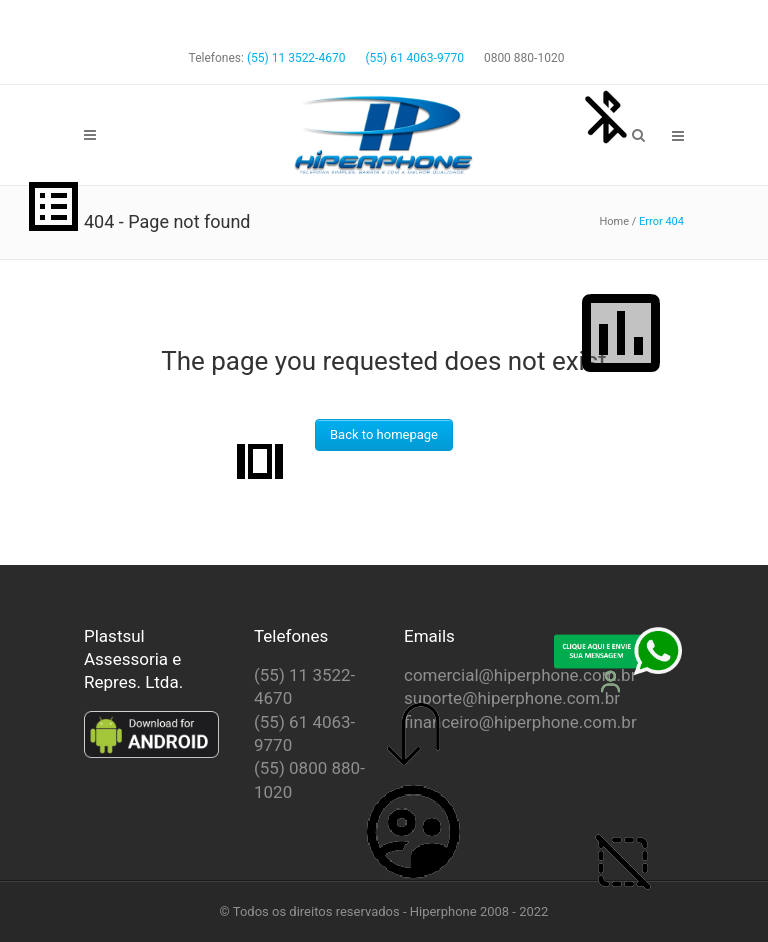 The height and width of the screenshot is (942, 768). What do you see at coordinates (413, 831) in the screenshot?
I see `view supervised or managed user accounts` at bounding box center [413, 831].